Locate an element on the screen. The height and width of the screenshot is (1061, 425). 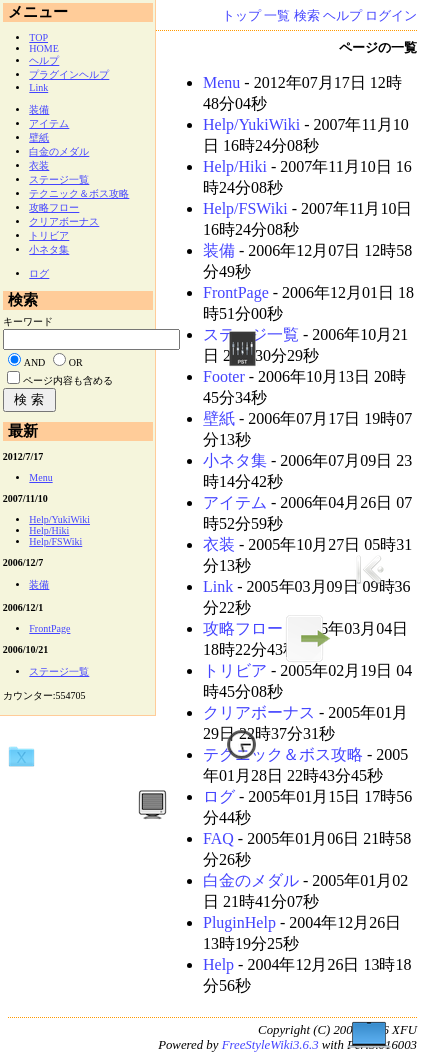
indicates this macbook air in system preferences is located at coordinates (369, 1031).